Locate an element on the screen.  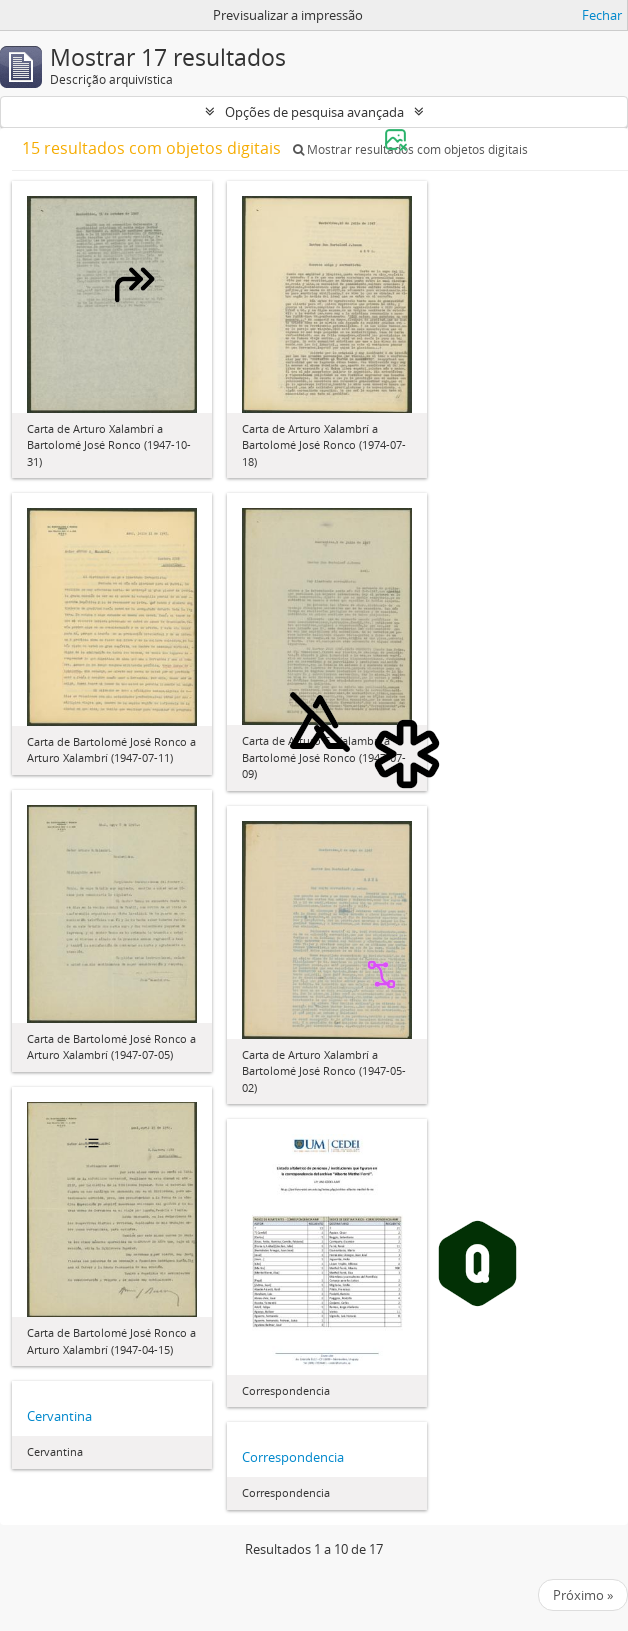
camping site unavailable or closed is located at coordinates (320, 722).